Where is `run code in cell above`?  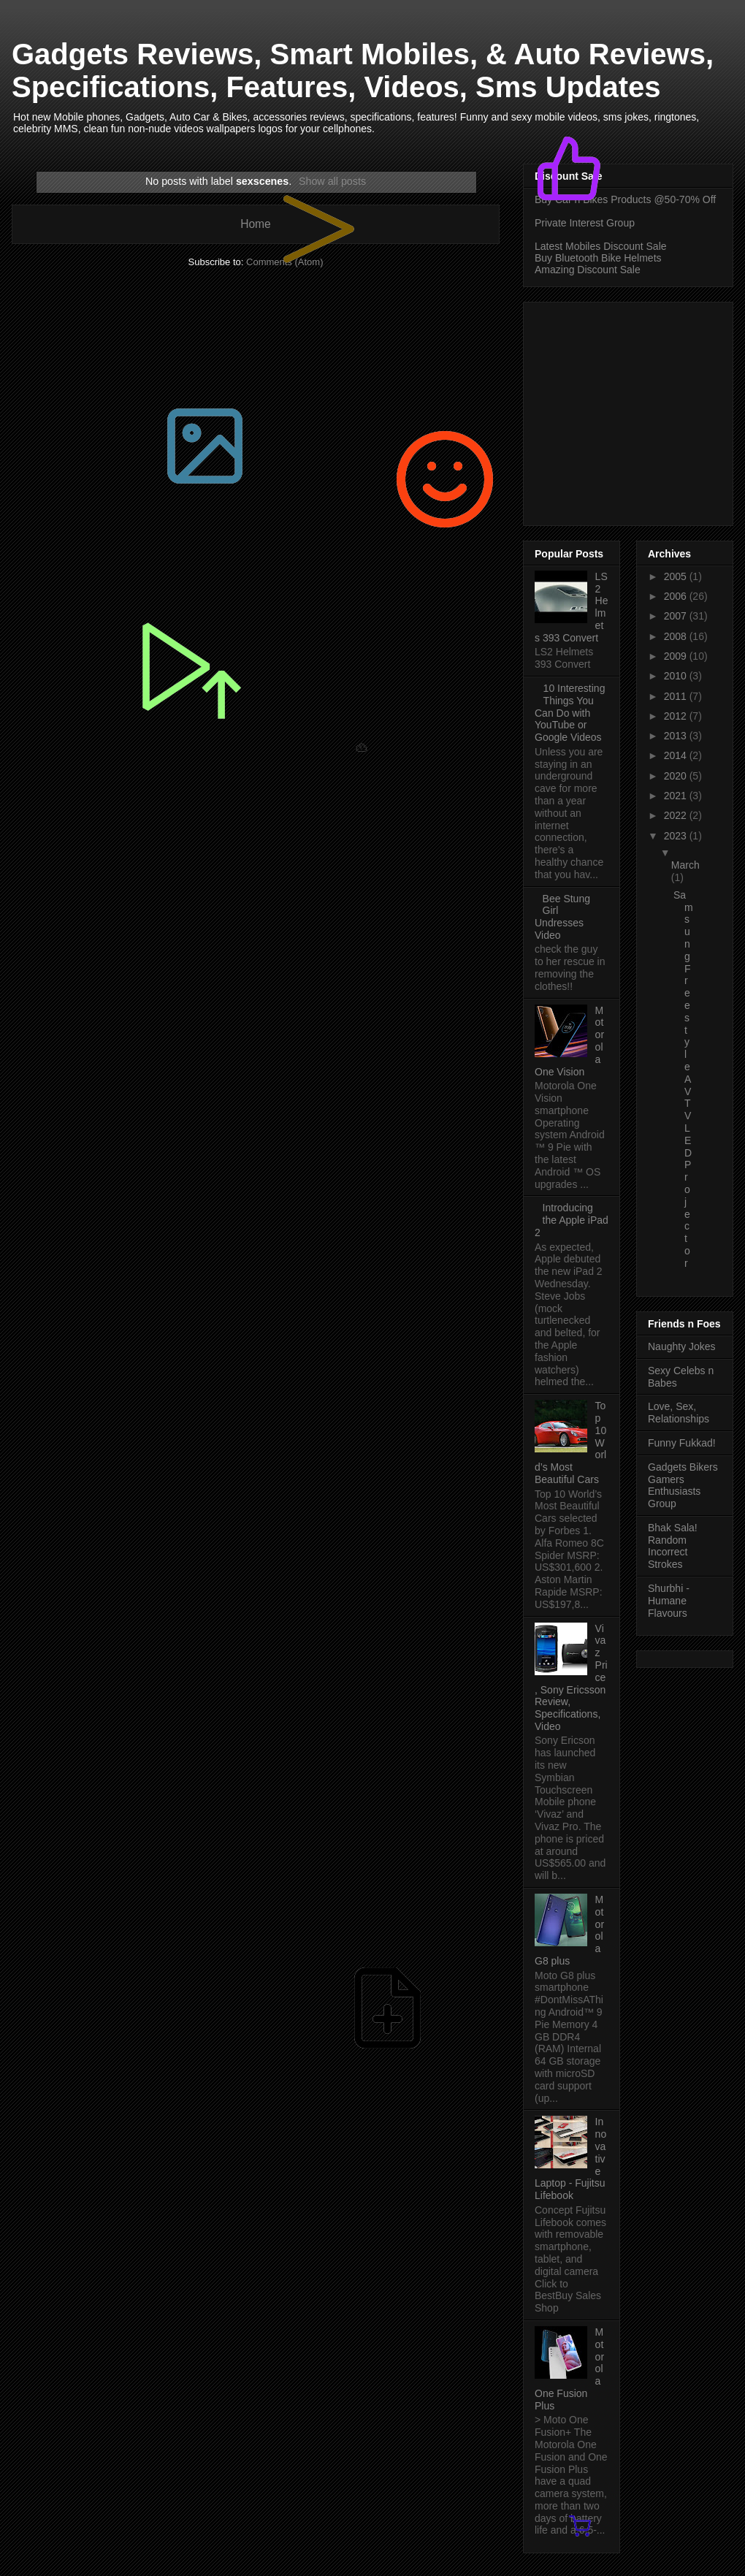
run code in cell above is located at coordinates (191, 671).